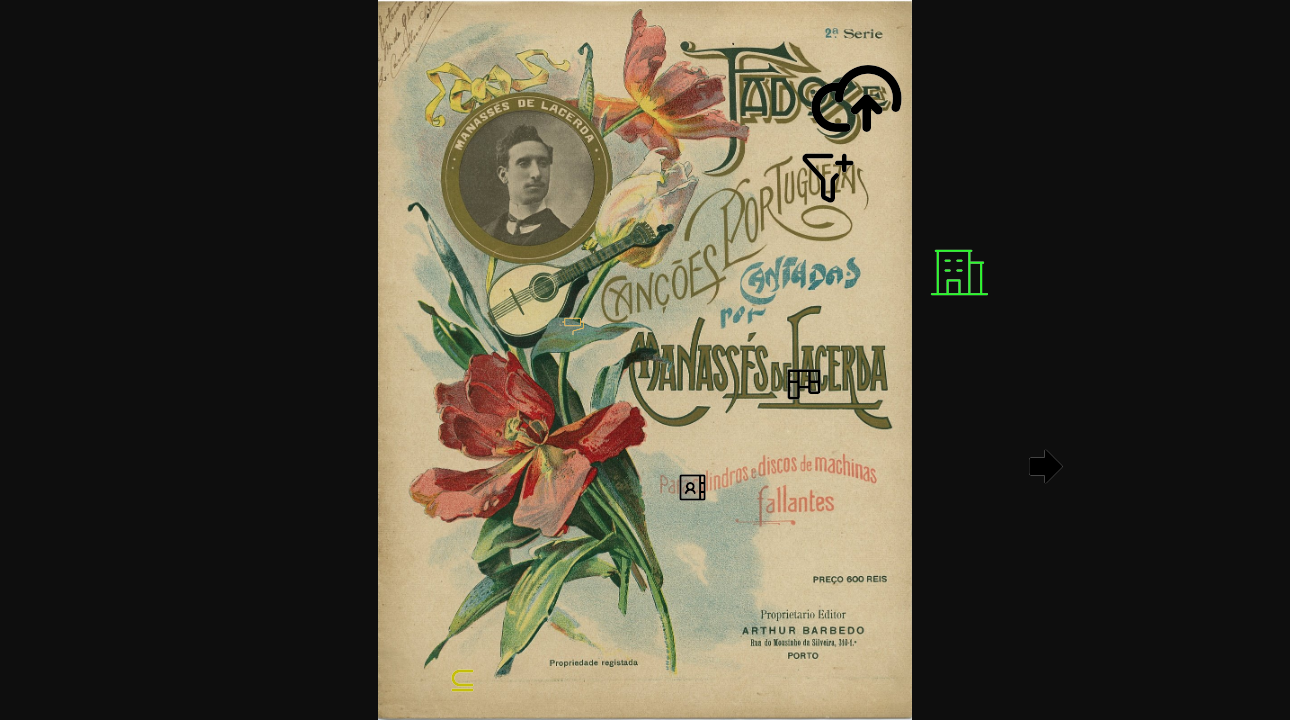 This screenshot has height=720, width=1290. I want to click on upload file to cloud storage, so click(856, 98).